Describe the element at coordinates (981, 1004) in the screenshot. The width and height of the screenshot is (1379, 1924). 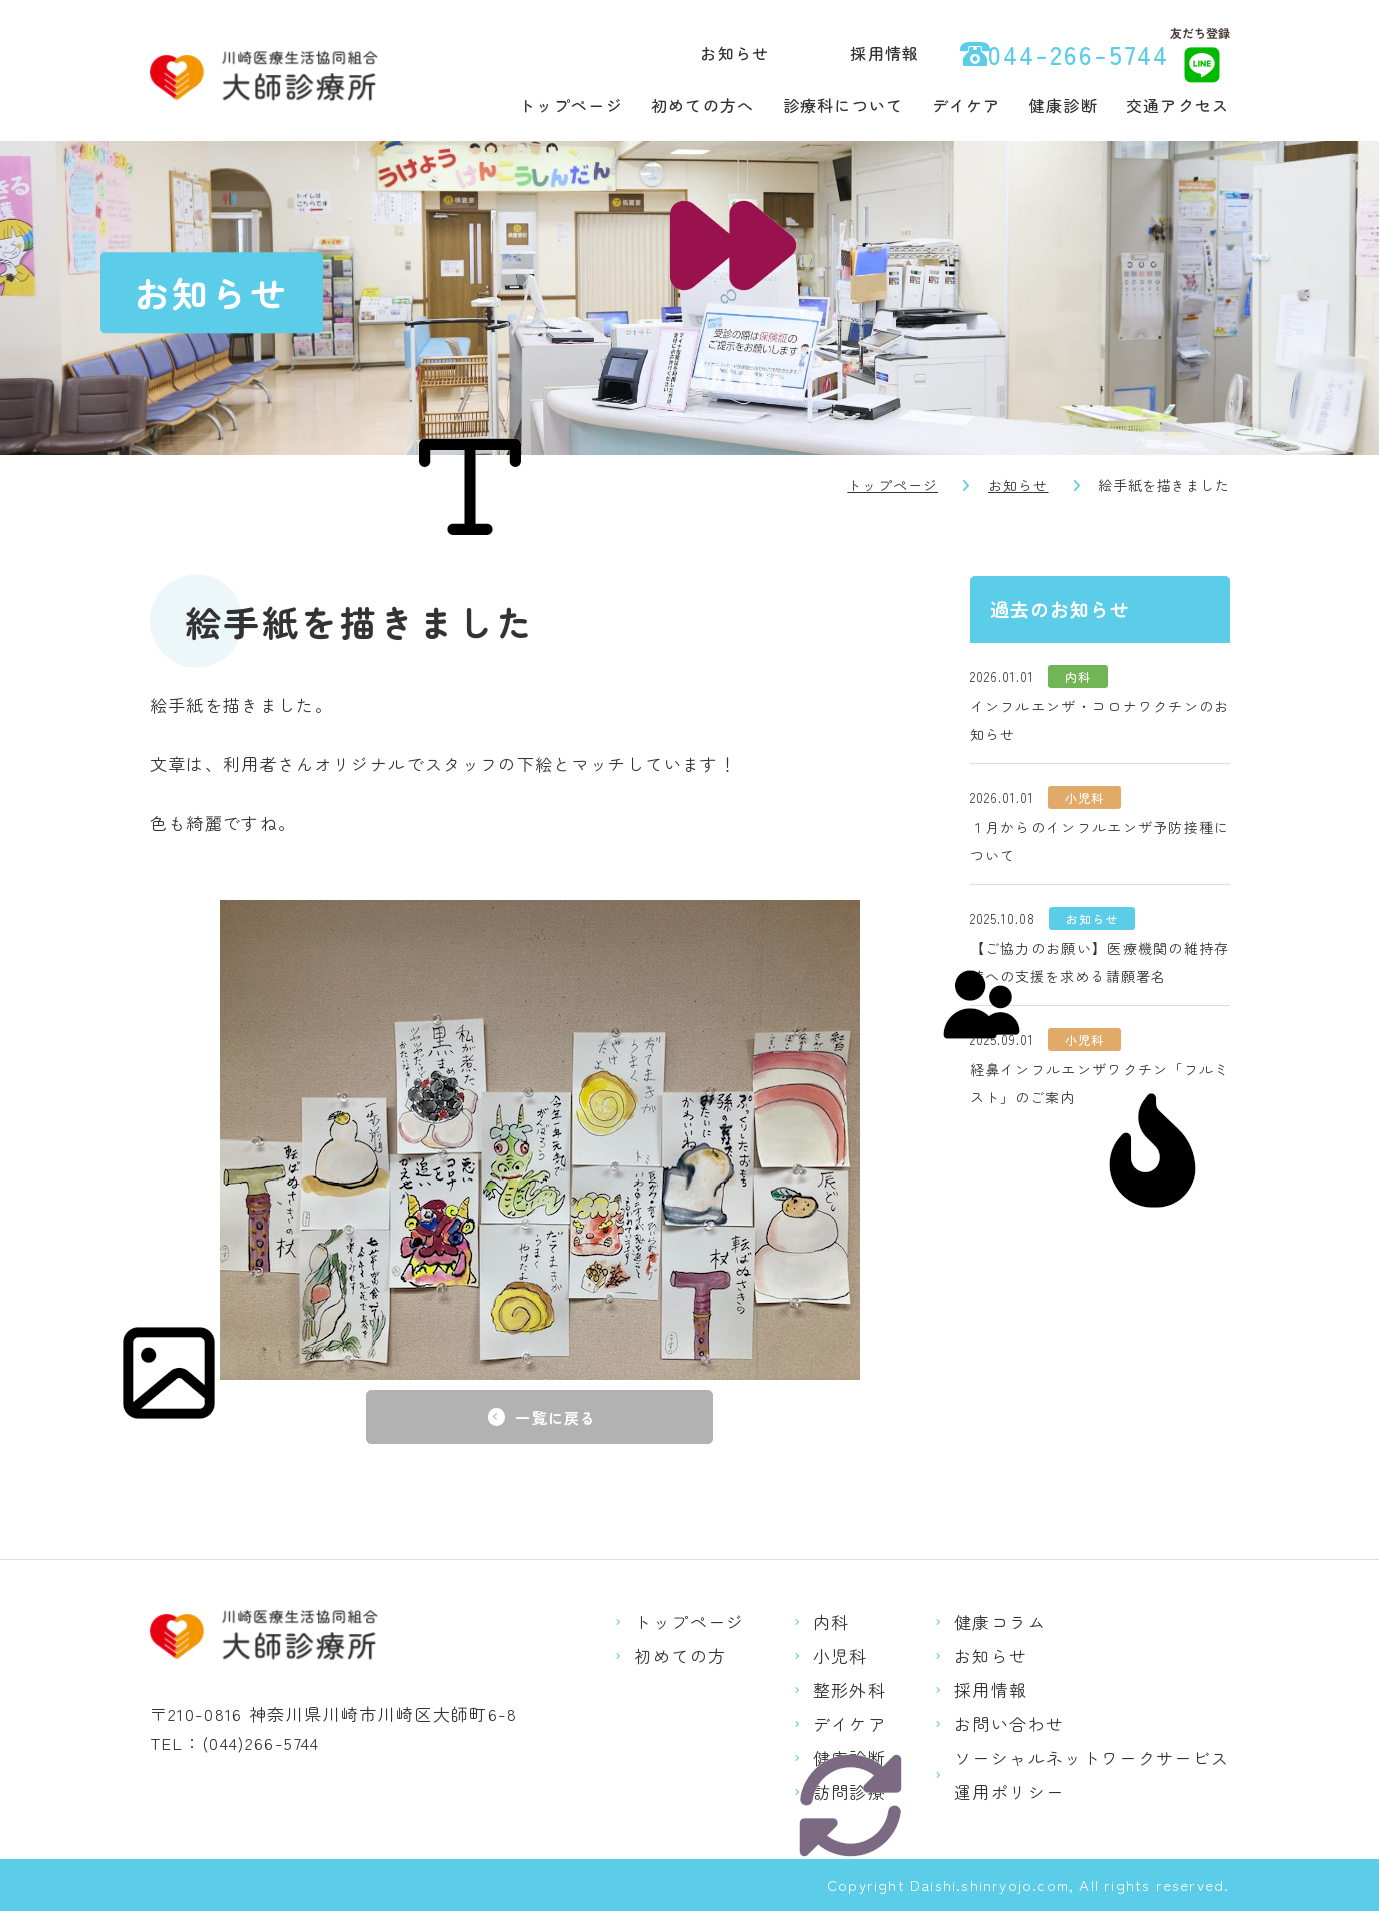
I see `view contacts or friends list` at that location.